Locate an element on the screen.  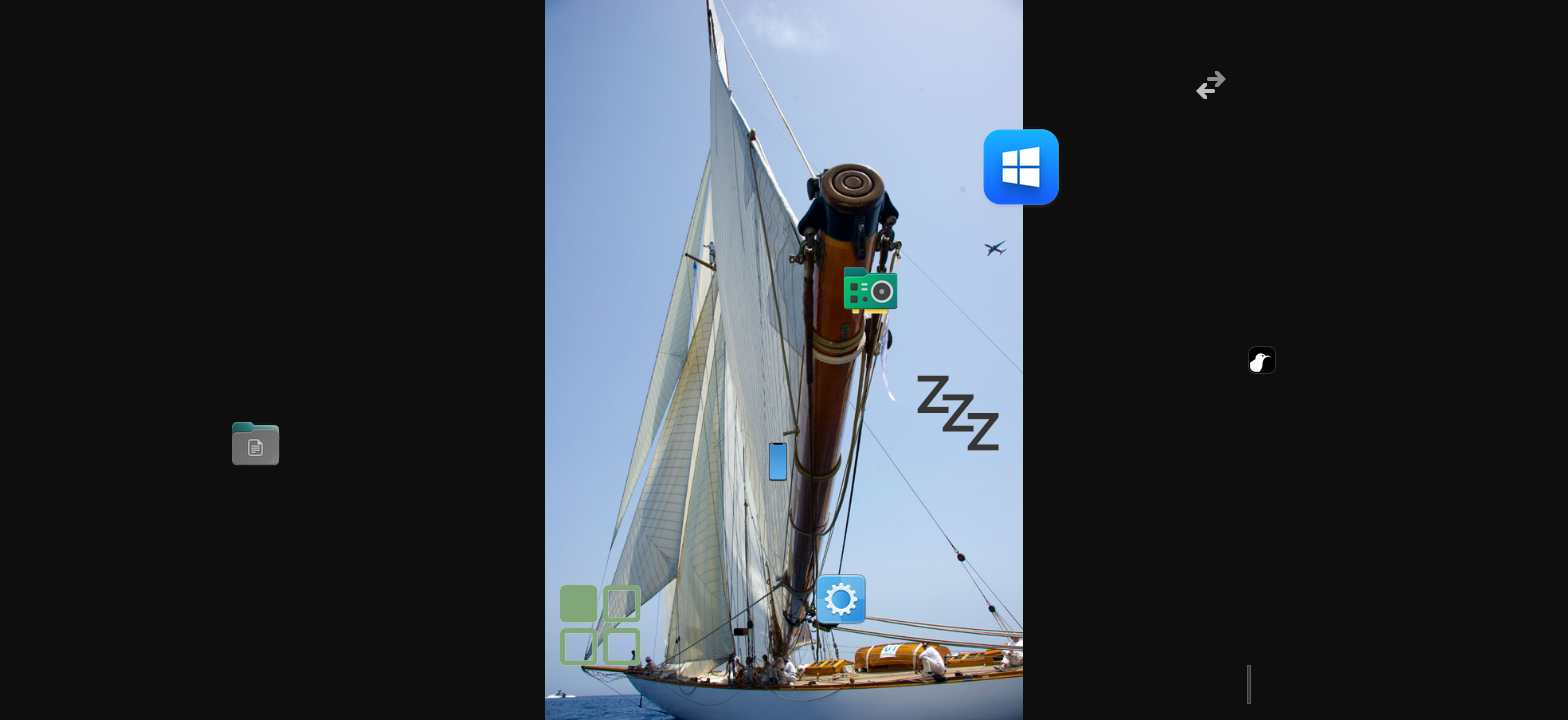
indicates network data being received is located at coordinates (1211, 85).